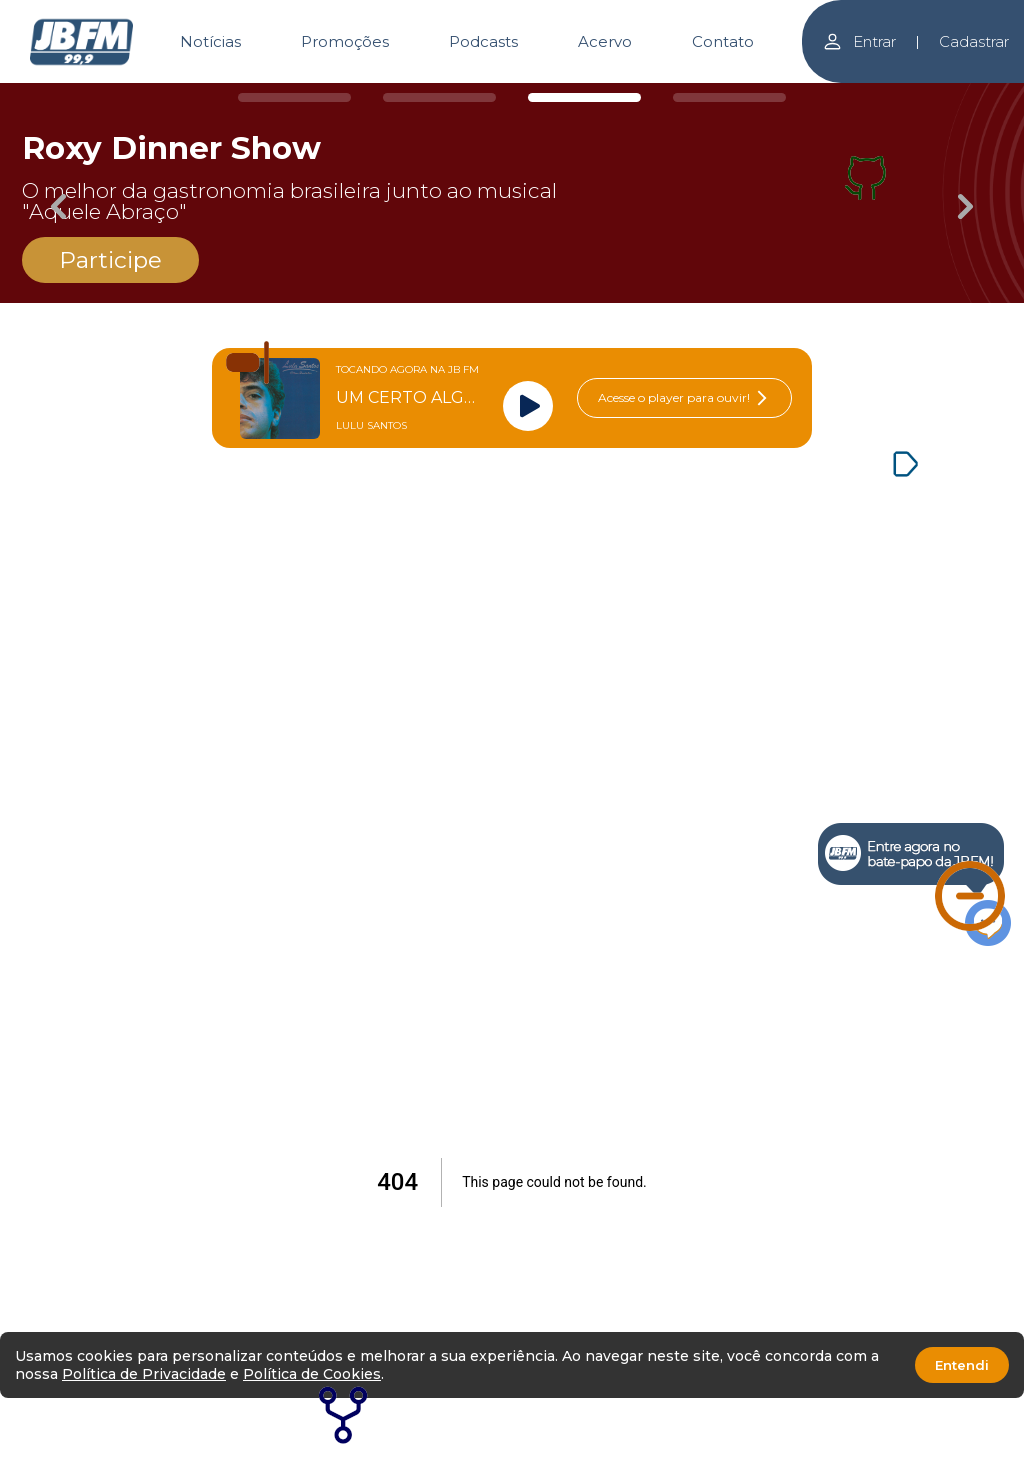 This screenshot has width=1024, height=1468. I want to click on align selected element to the right, so click(247, 362).